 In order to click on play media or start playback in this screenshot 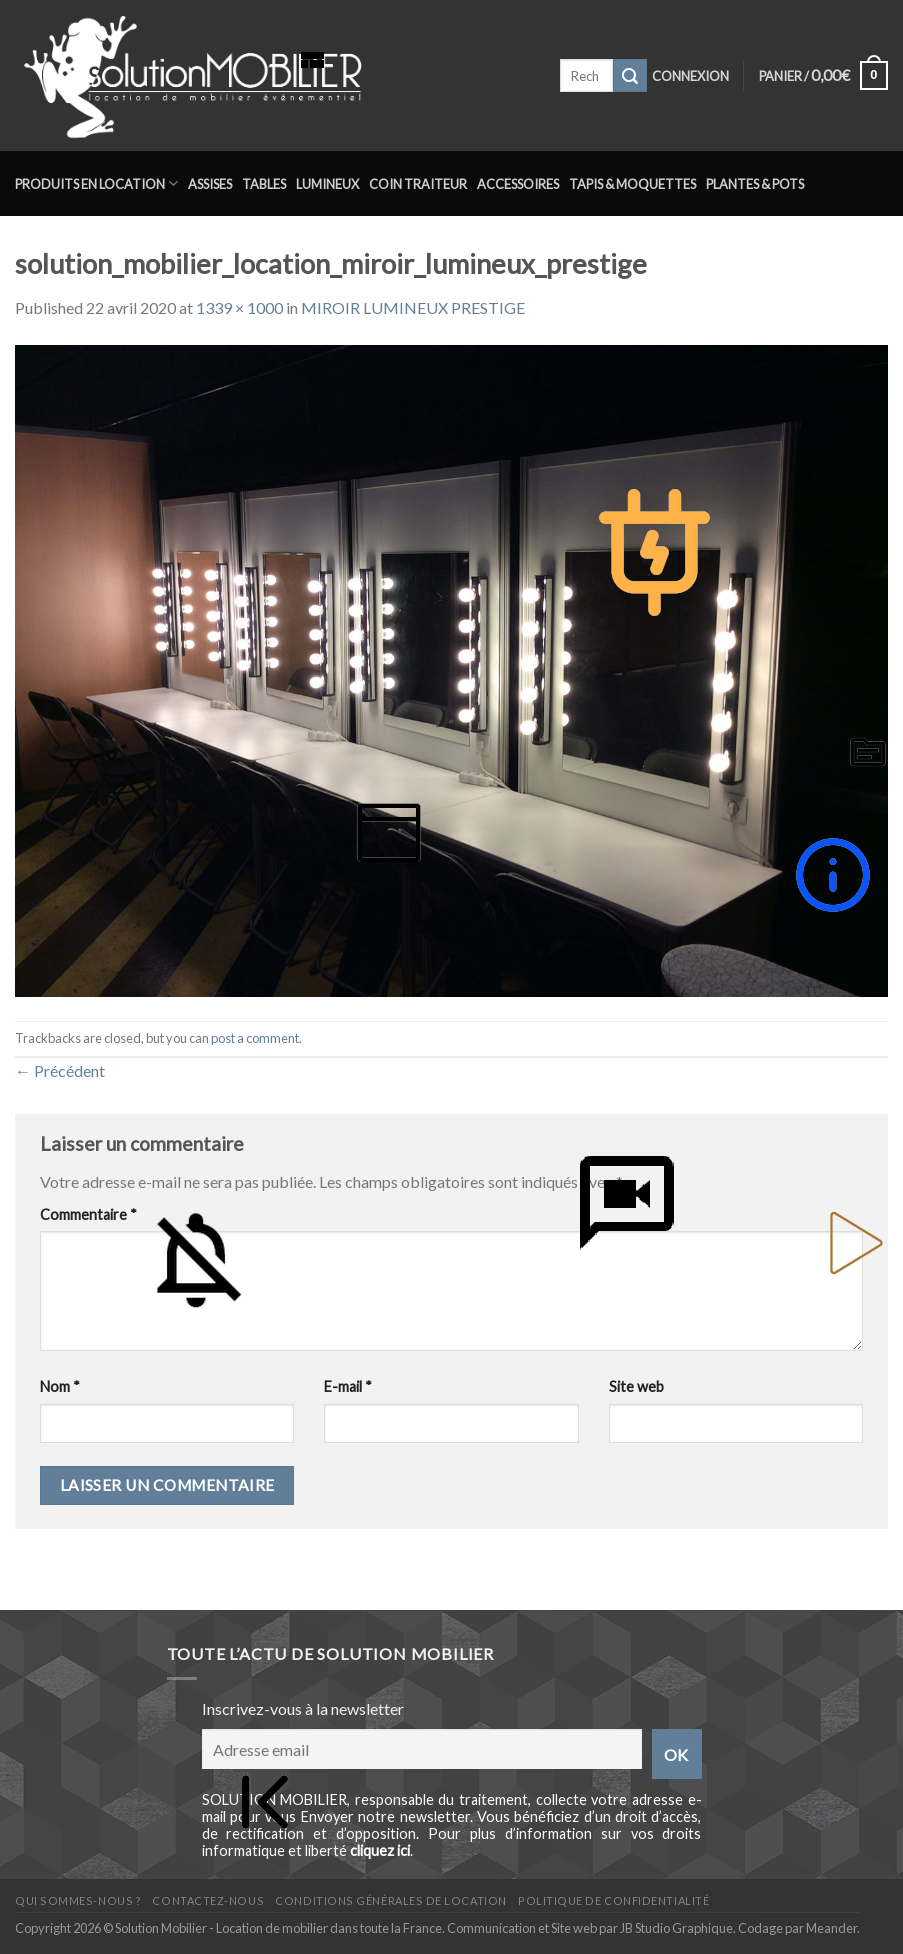, I will do `click(849, 1243)`.